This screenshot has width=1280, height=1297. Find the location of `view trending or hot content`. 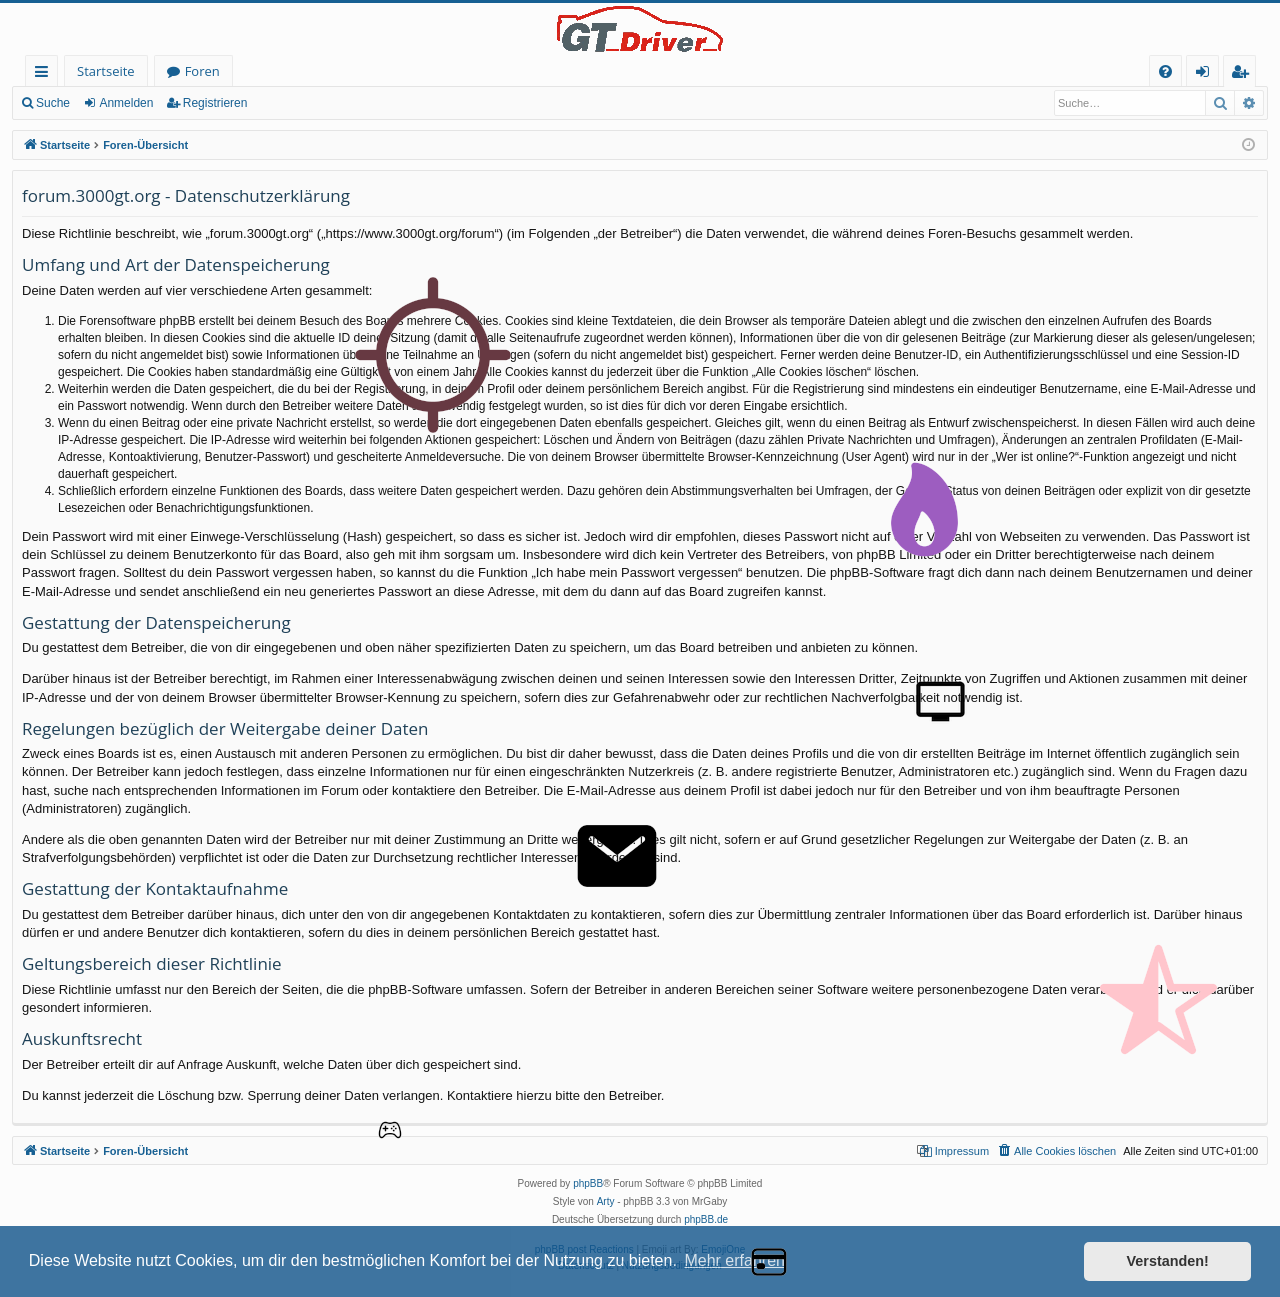

view trending or hot content is located at coordinates (924, 509).